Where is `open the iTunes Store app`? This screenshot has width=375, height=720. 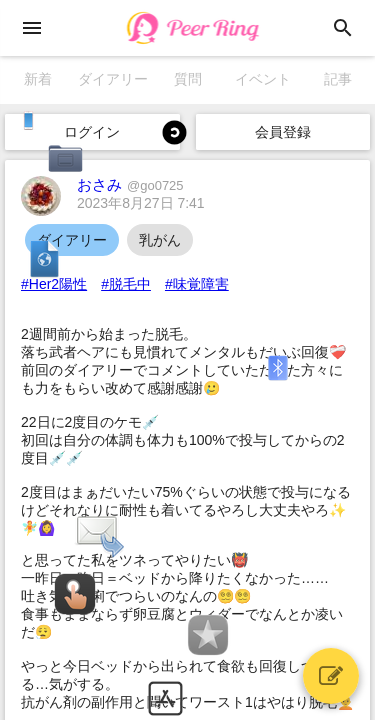
open the iTunes Store app is located at coordinates (208, 635).